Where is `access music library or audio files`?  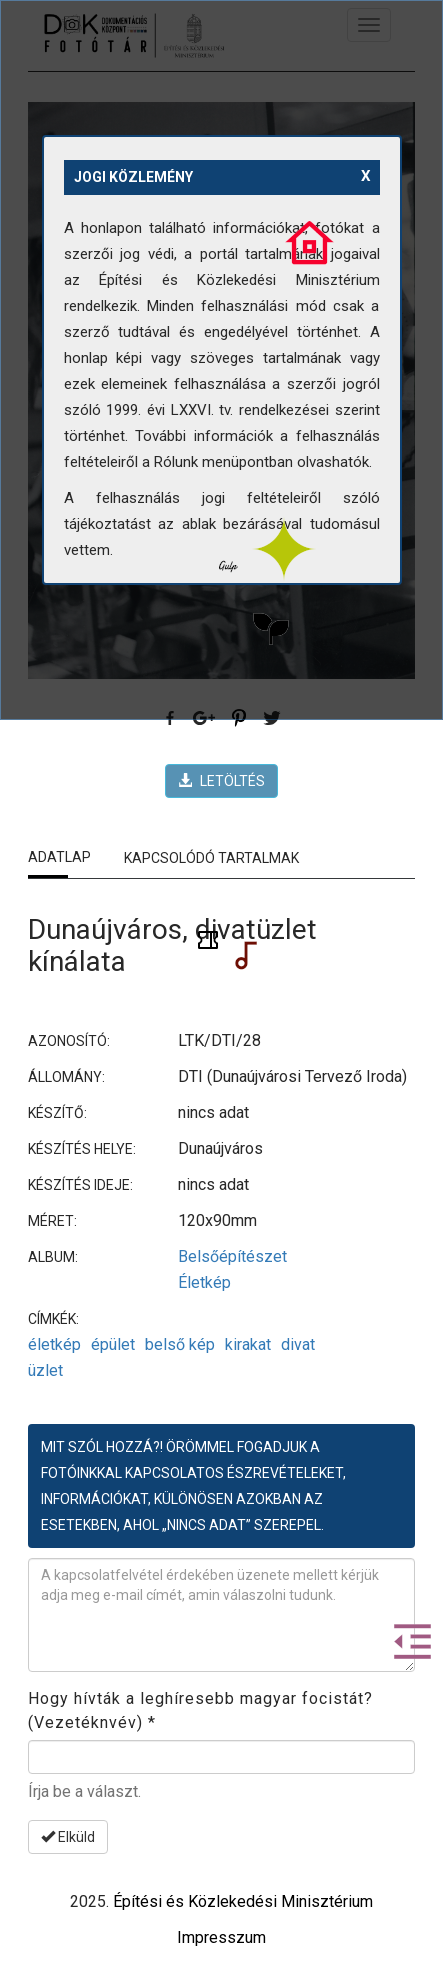 access music library or audio files is located at coordinates (244, 955).